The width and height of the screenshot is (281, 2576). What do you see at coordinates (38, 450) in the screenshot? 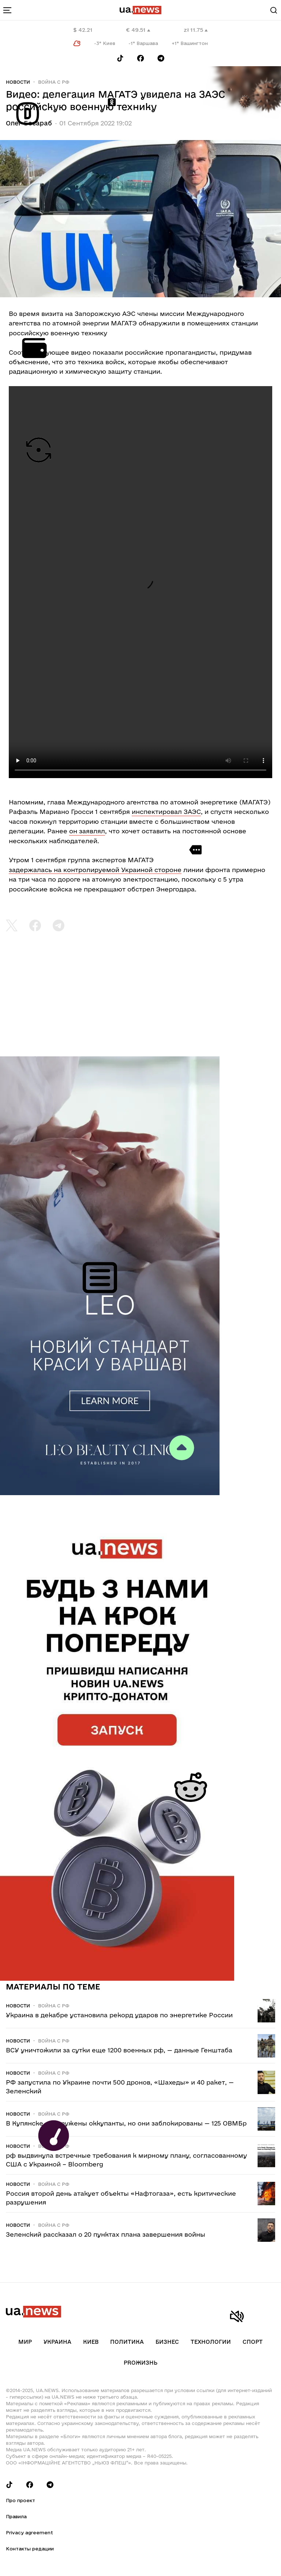
I see `reopen a previously closed issue` at bounding box center [38, 450].